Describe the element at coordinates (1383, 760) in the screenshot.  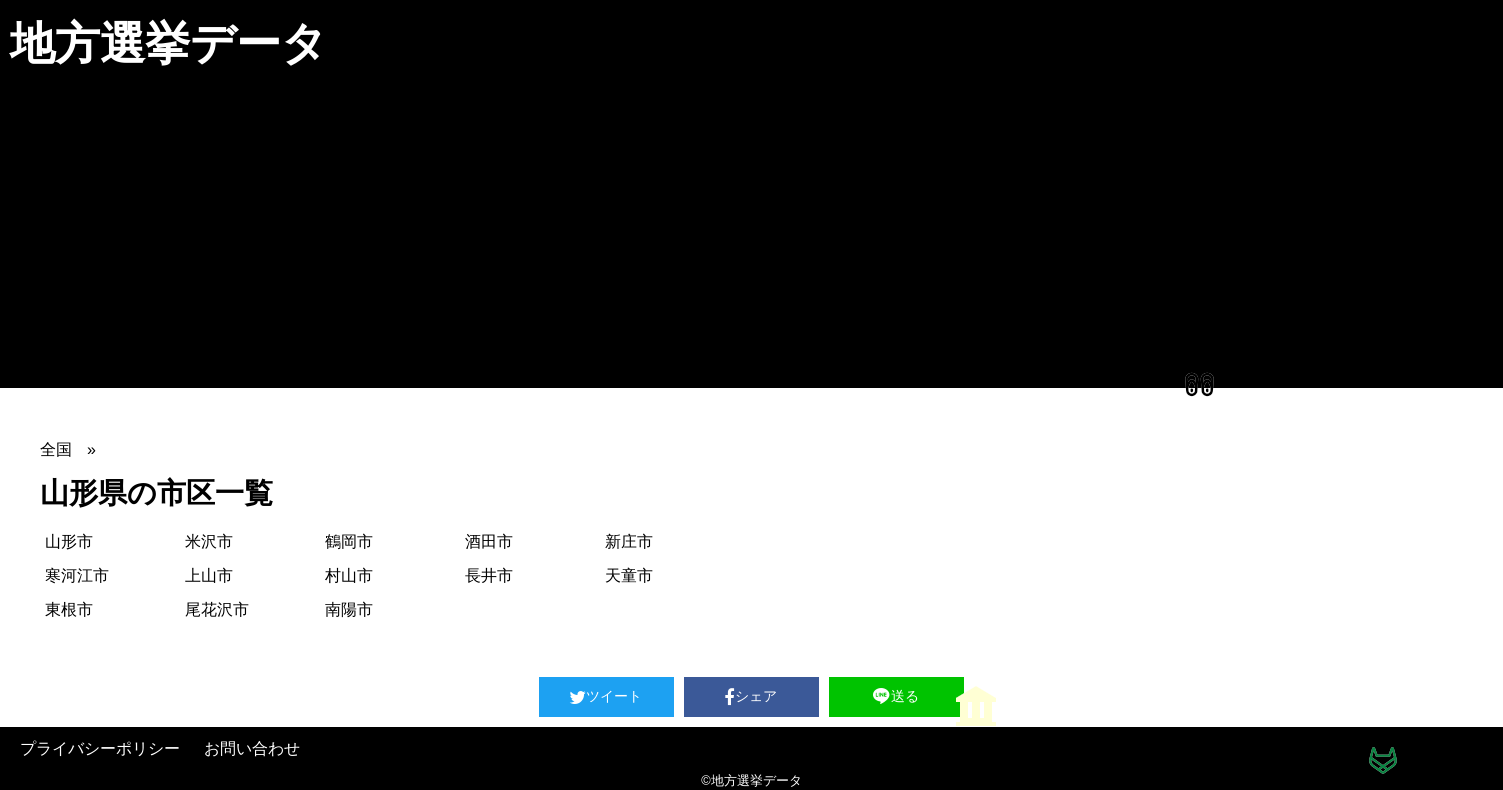
I see `open GitLab repository` at that location.